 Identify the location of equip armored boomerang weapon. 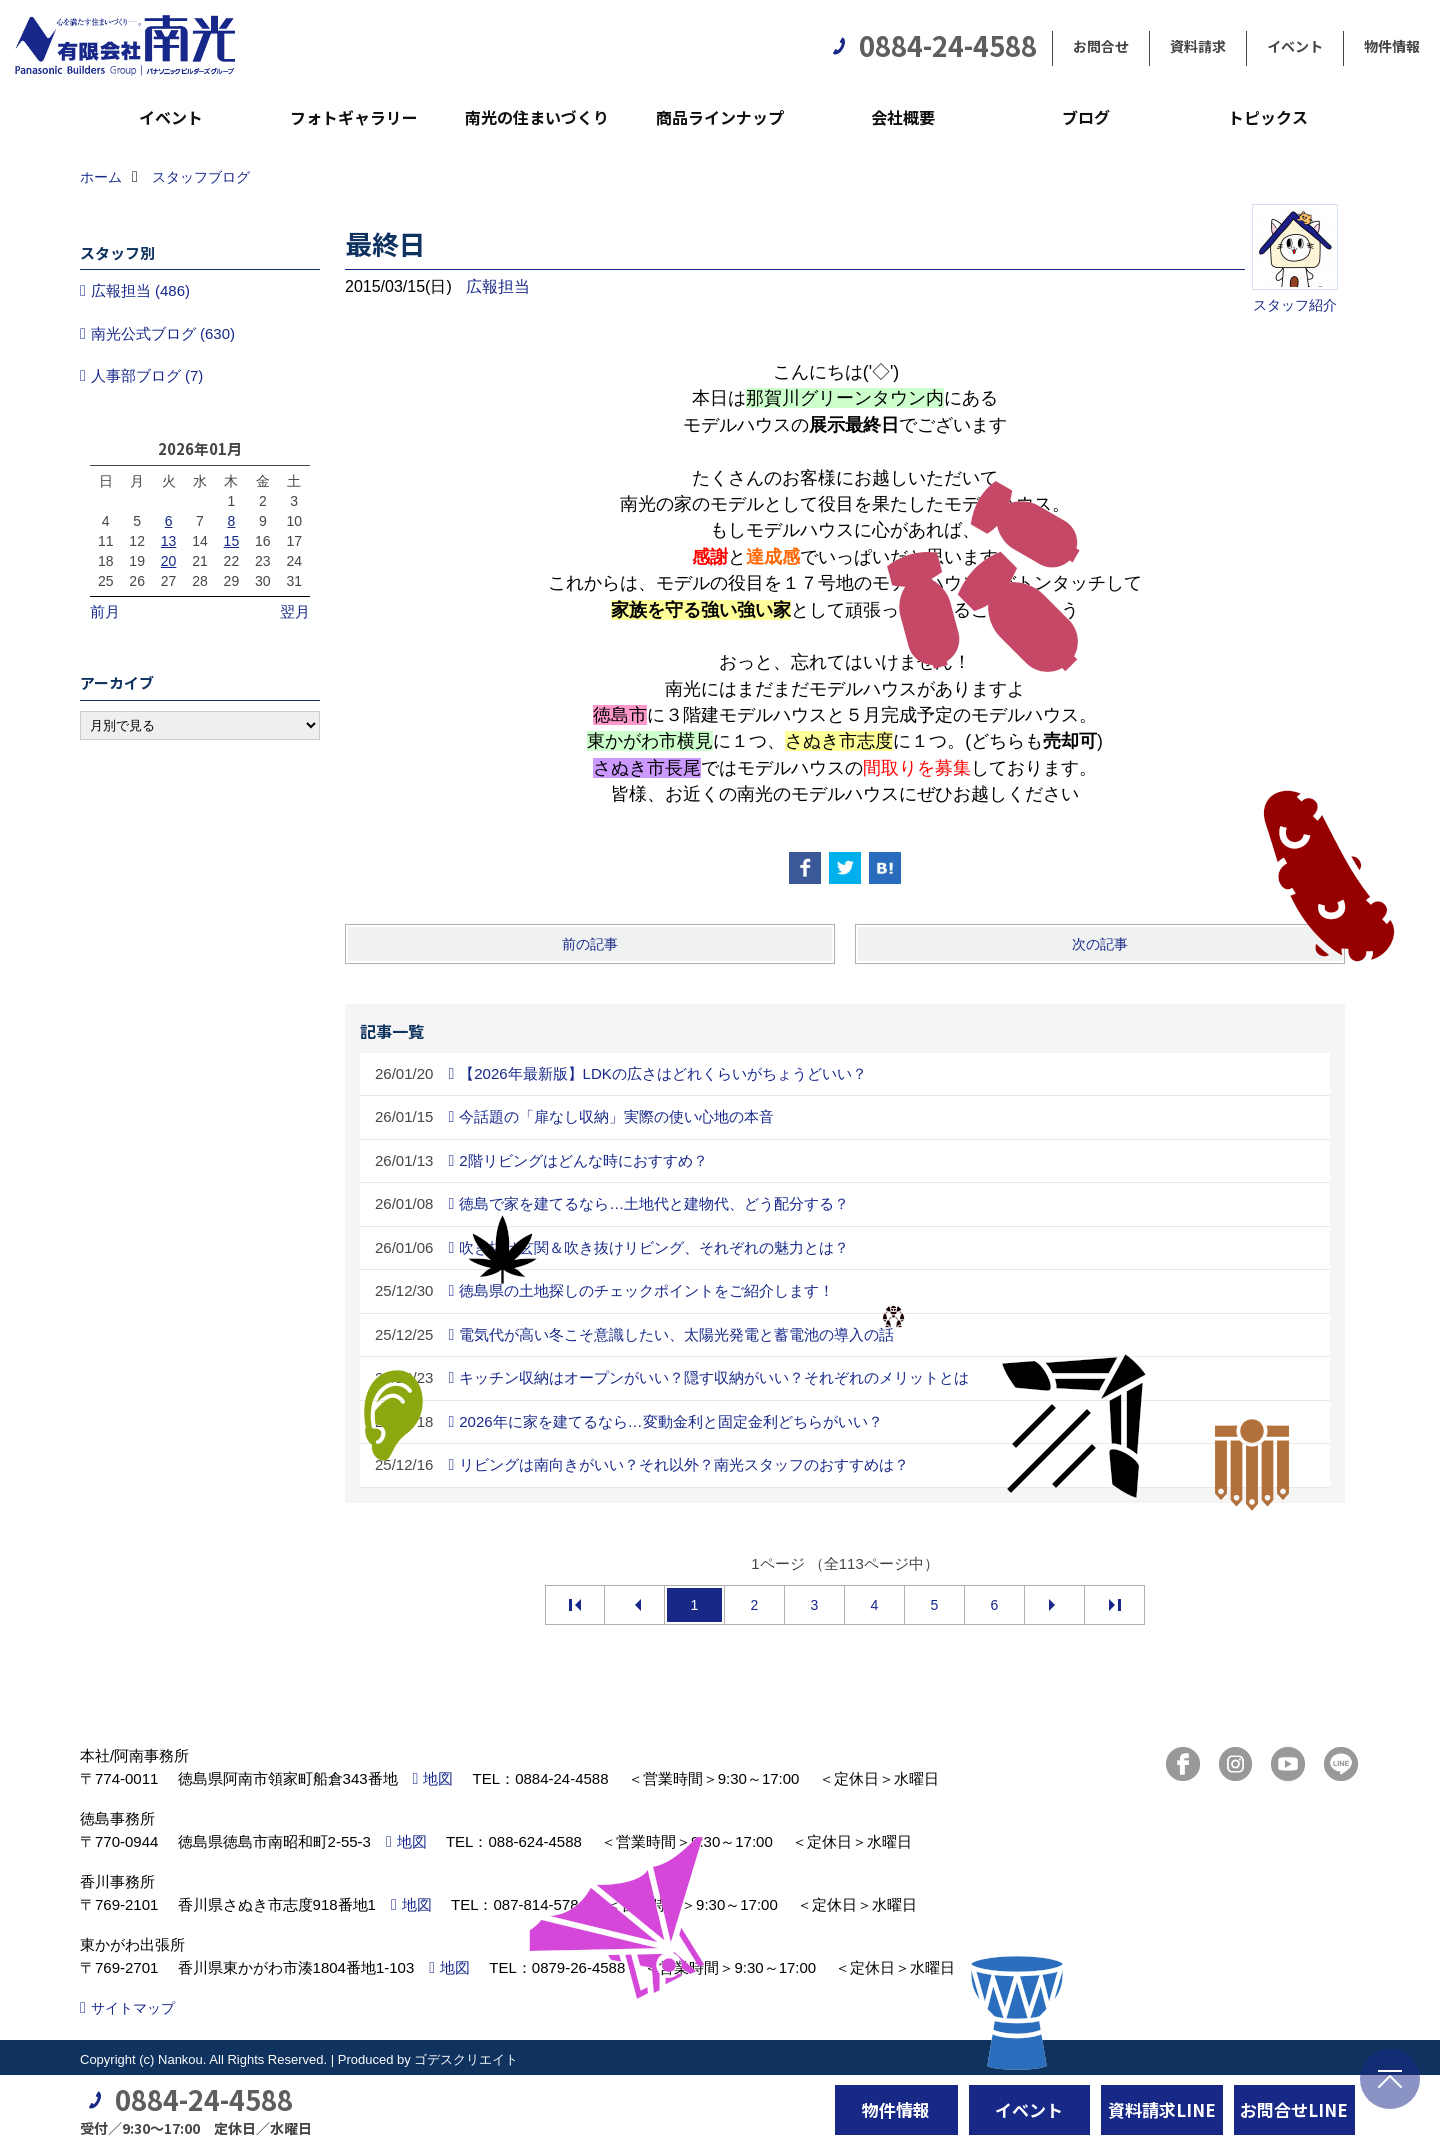
(1074, 1426).